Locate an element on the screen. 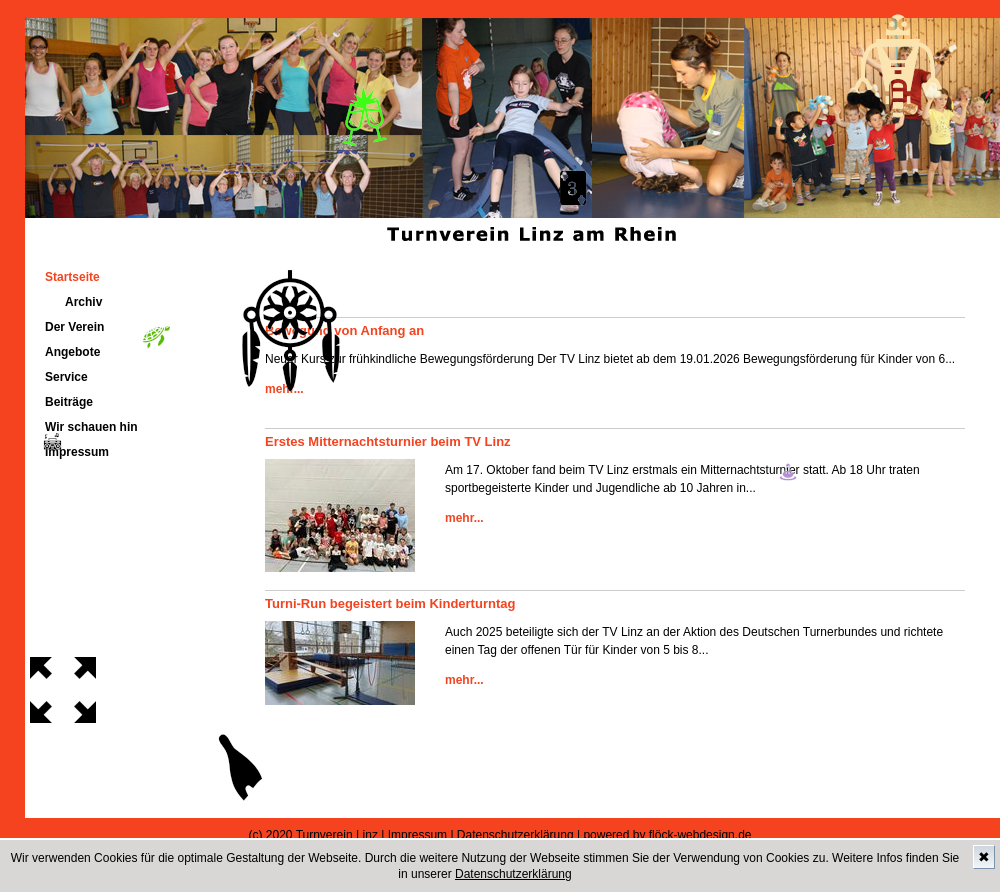 The width and height of the screenshot is (1000, 892). three of clubs playing card is located at coordinates (573, 188).